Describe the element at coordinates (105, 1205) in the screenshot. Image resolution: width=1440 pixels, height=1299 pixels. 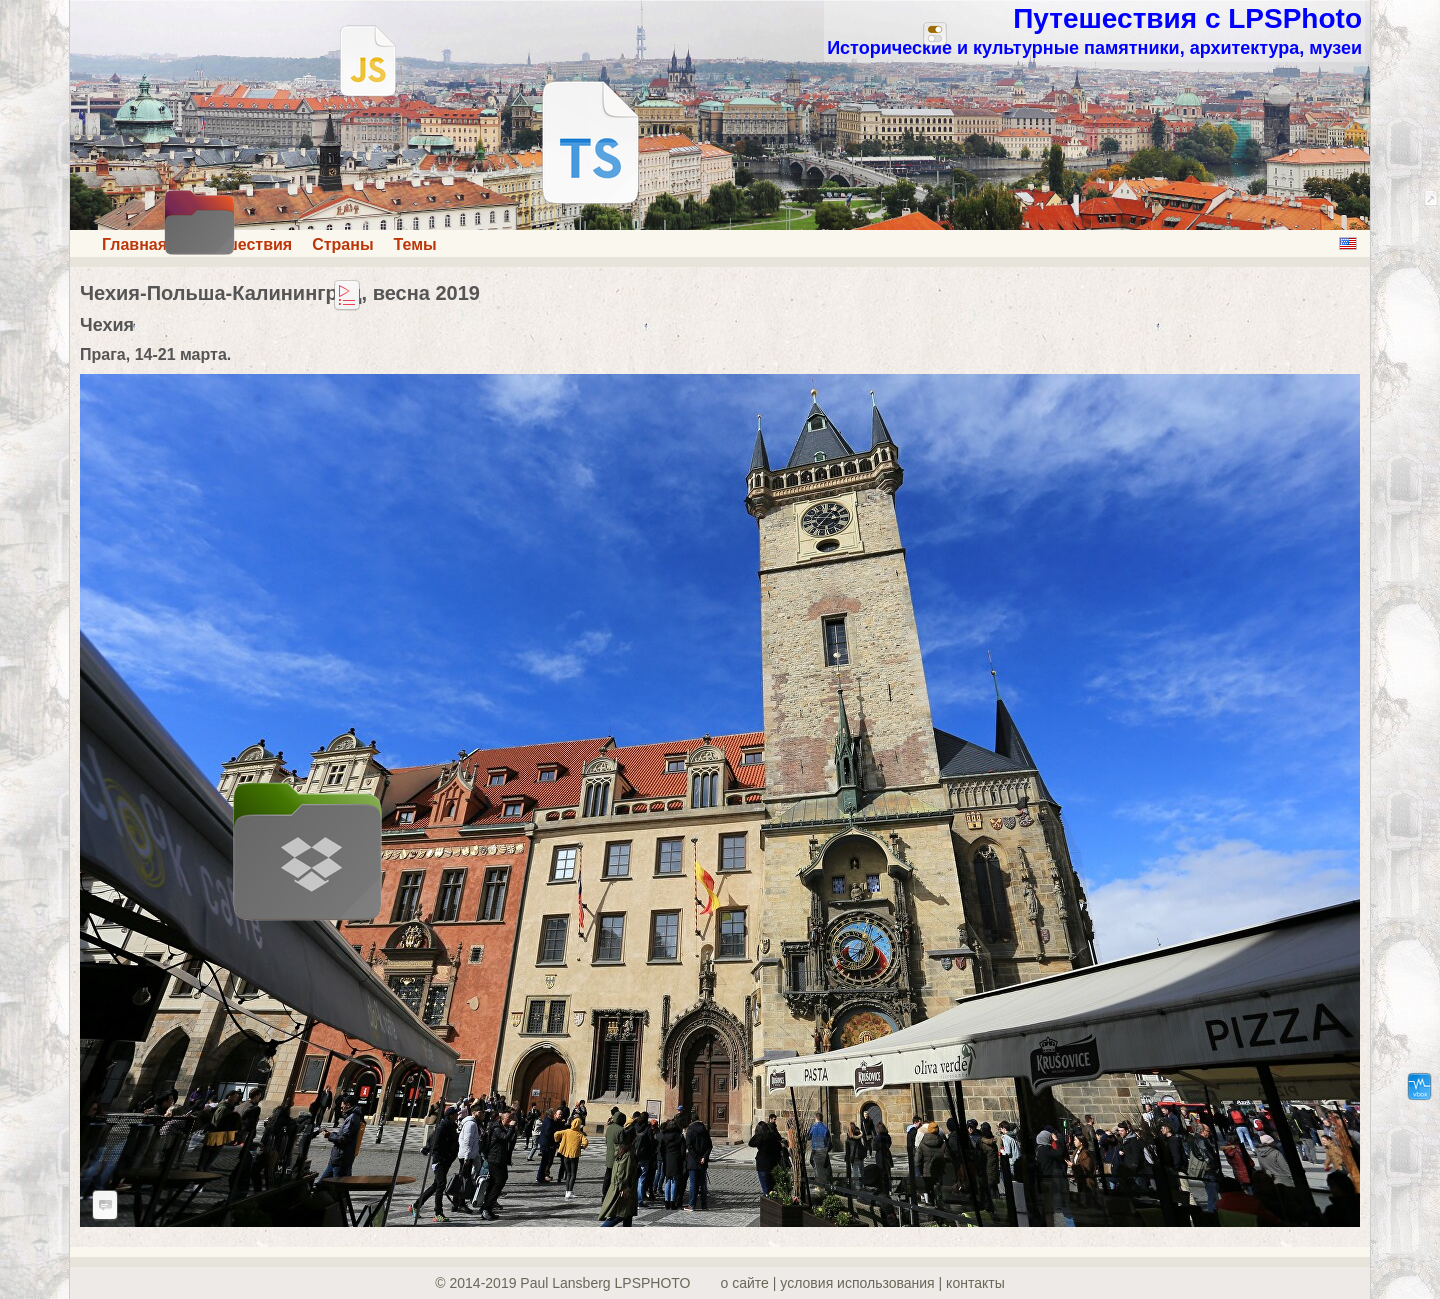
I see `a SAMI subtitle or caption file` at that location.